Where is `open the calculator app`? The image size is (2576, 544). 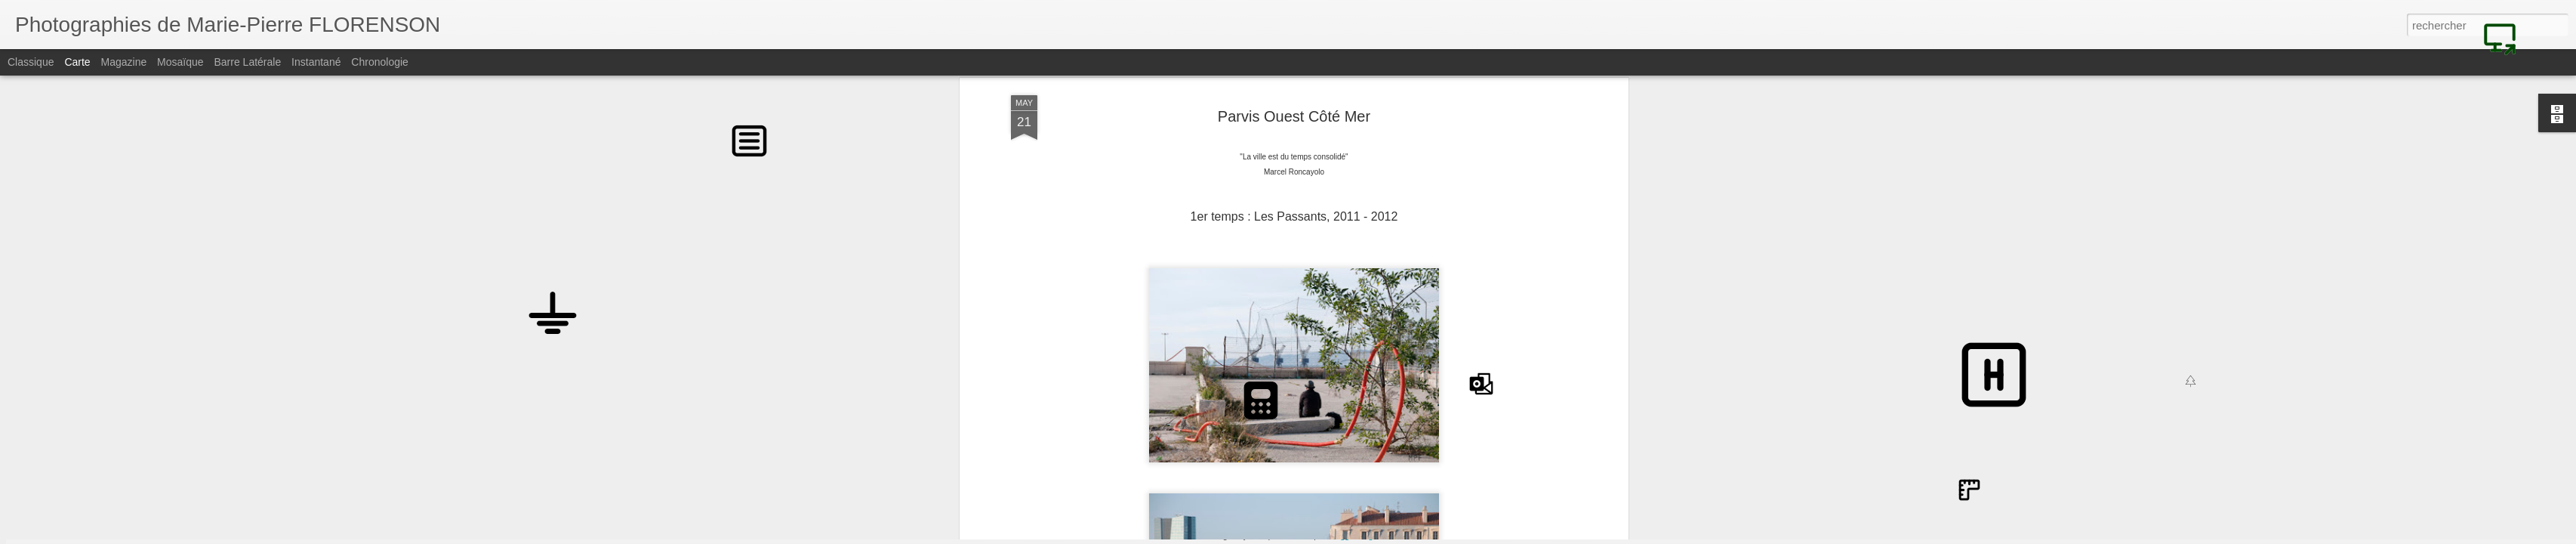
open the calculator app is located at coordinates (1261, 400).